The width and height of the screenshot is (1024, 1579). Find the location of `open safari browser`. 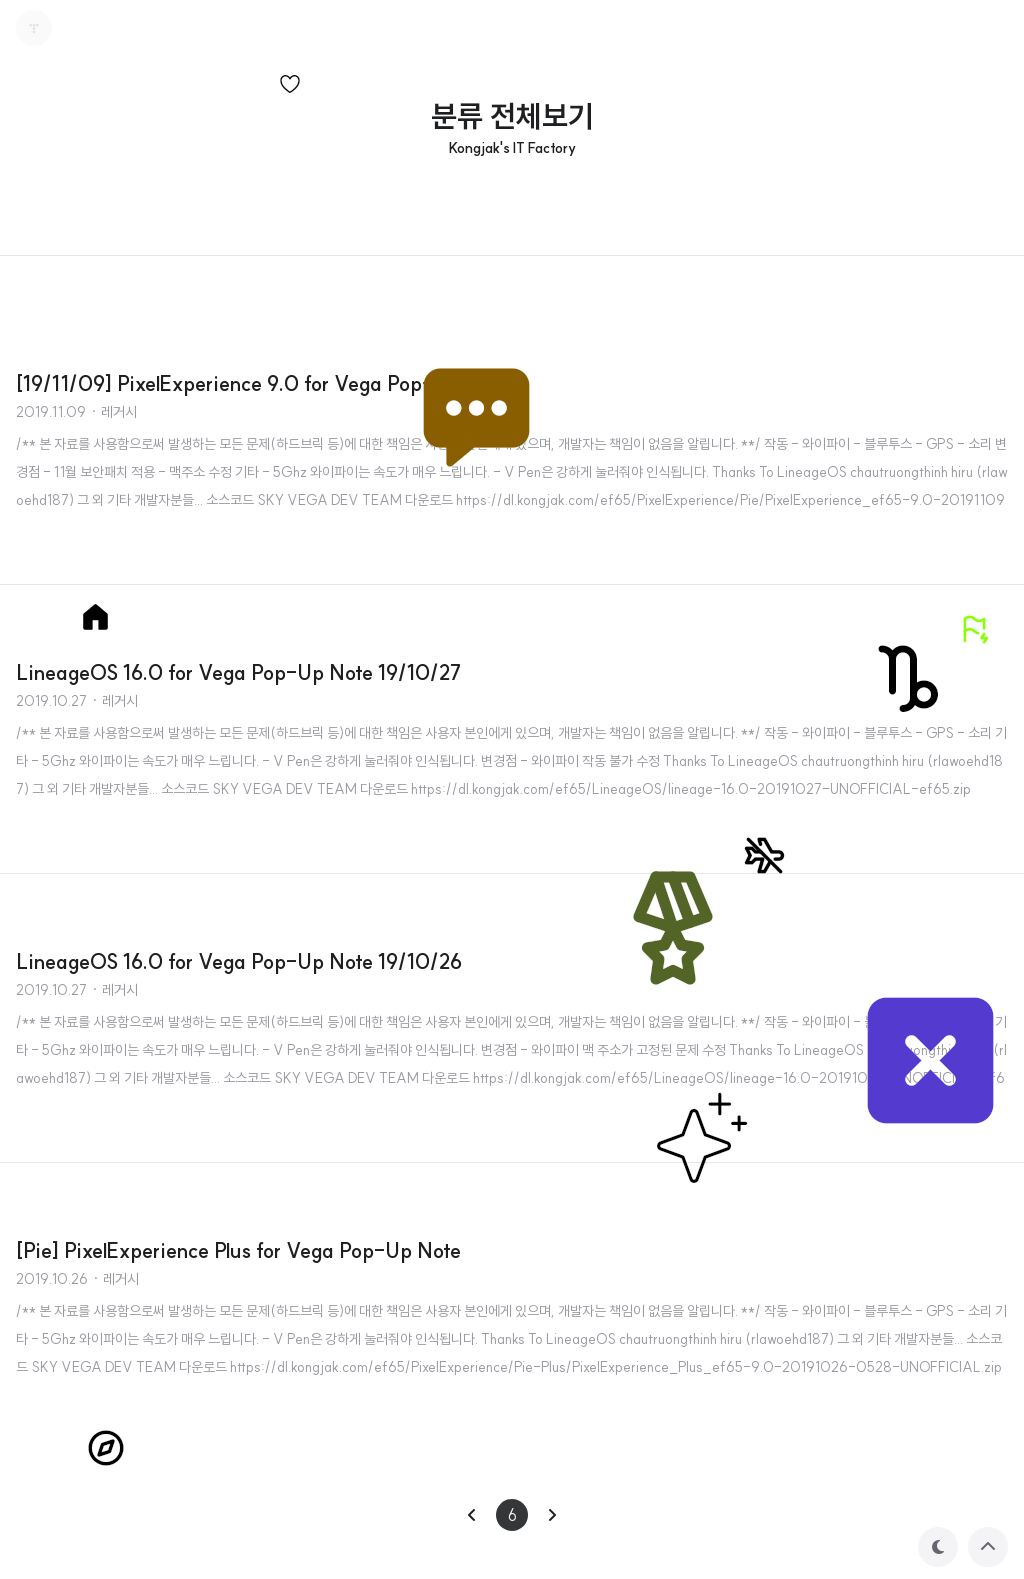

open safari browser is located at coordinates (106, 1448).